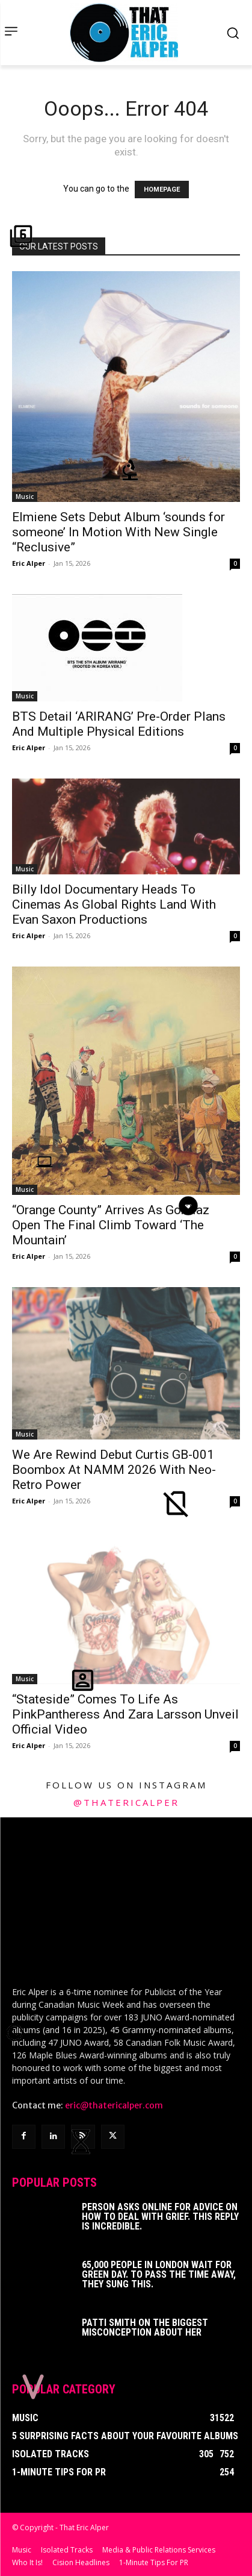 This screenshot has width=252, height=2576. I want to click on indicates 6 items selected or filtered, so click(21, 236).